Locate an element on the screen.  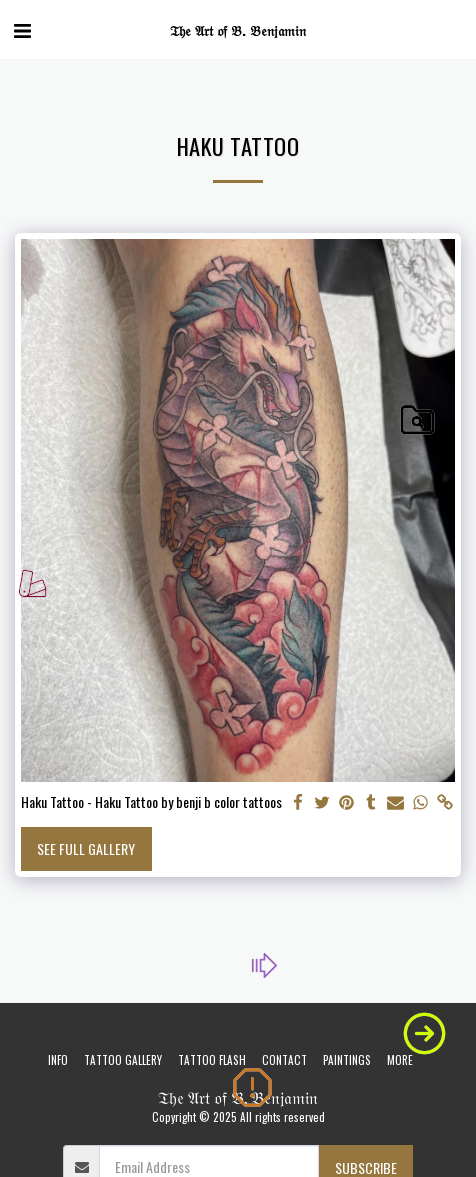
indicates a warning or critical alert is located at coordinates (252, 1087).